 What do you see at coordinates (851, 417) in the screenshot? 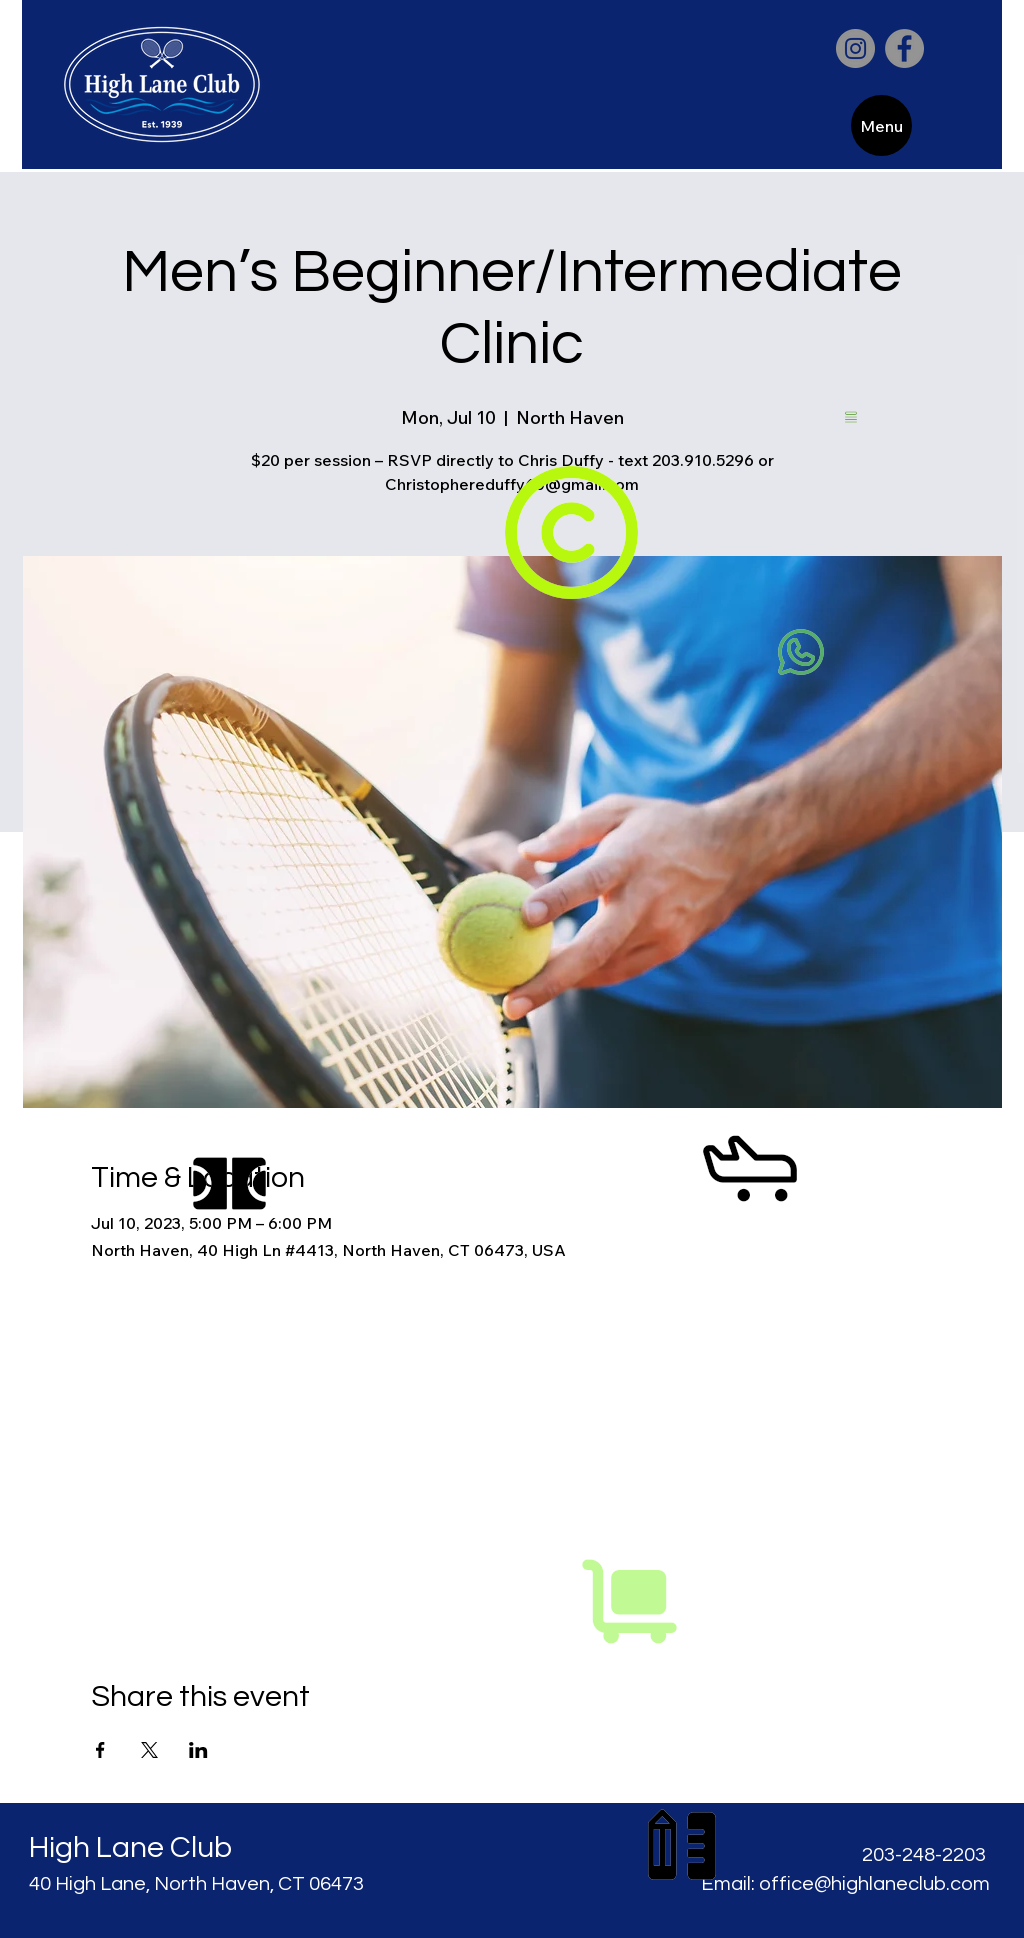
I see `view a playlist or media queue` at bounding box center [851, 417].